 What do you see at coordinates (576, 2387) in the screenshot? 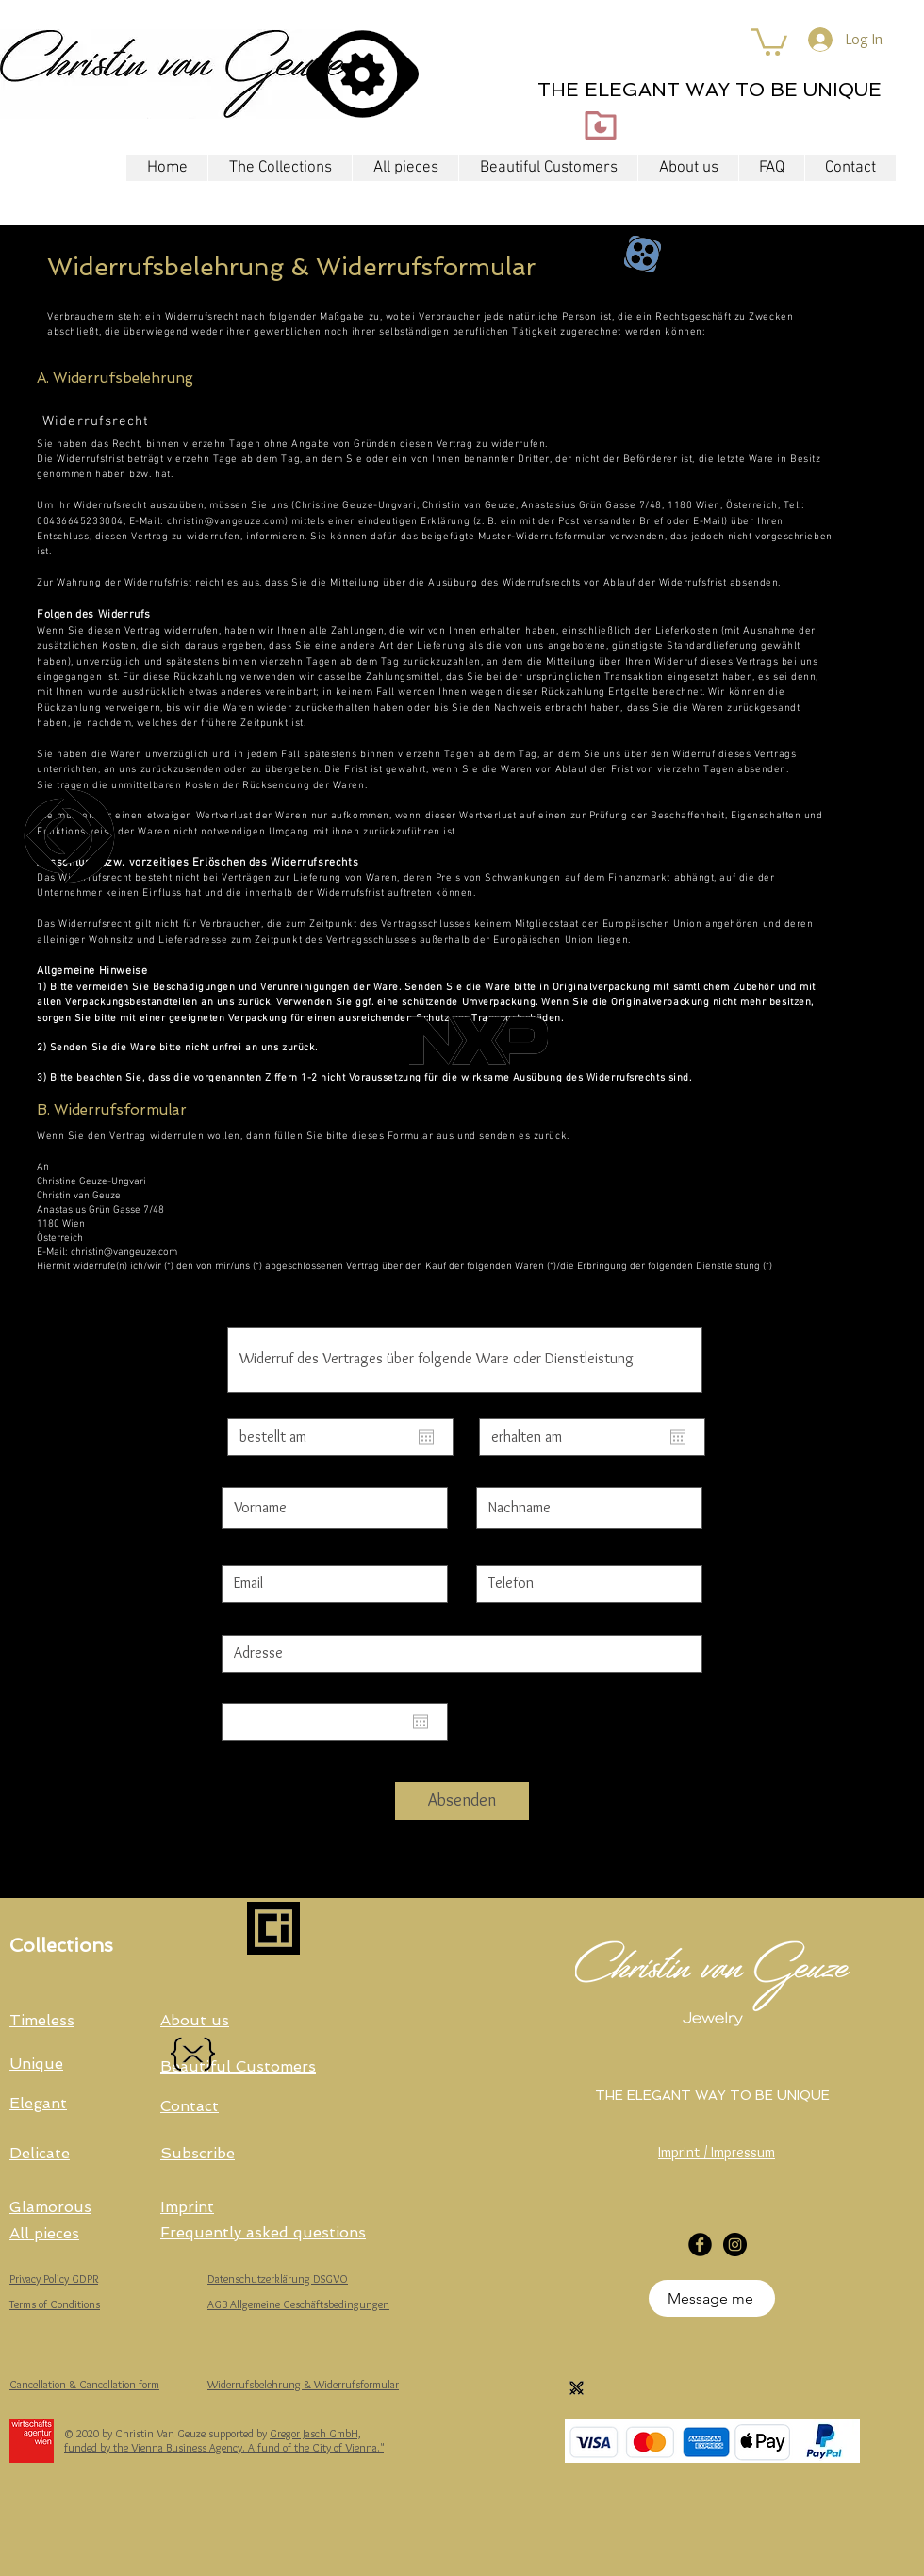
I see `access combat or battle features` at bounding box center [576, 2387].